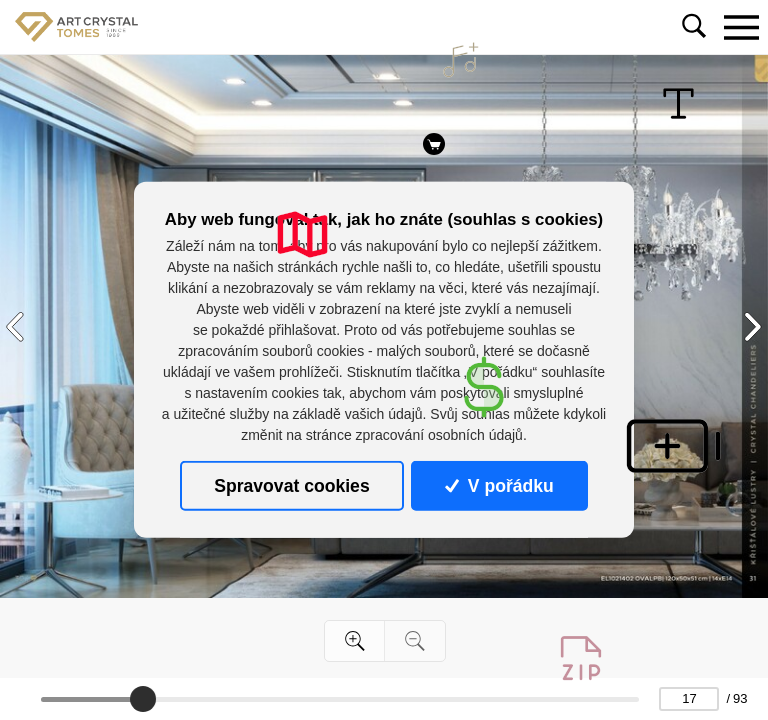 The width and height of the screenshot is (768, 720). I want to click on view pricing or payment options, so click(484, 387).